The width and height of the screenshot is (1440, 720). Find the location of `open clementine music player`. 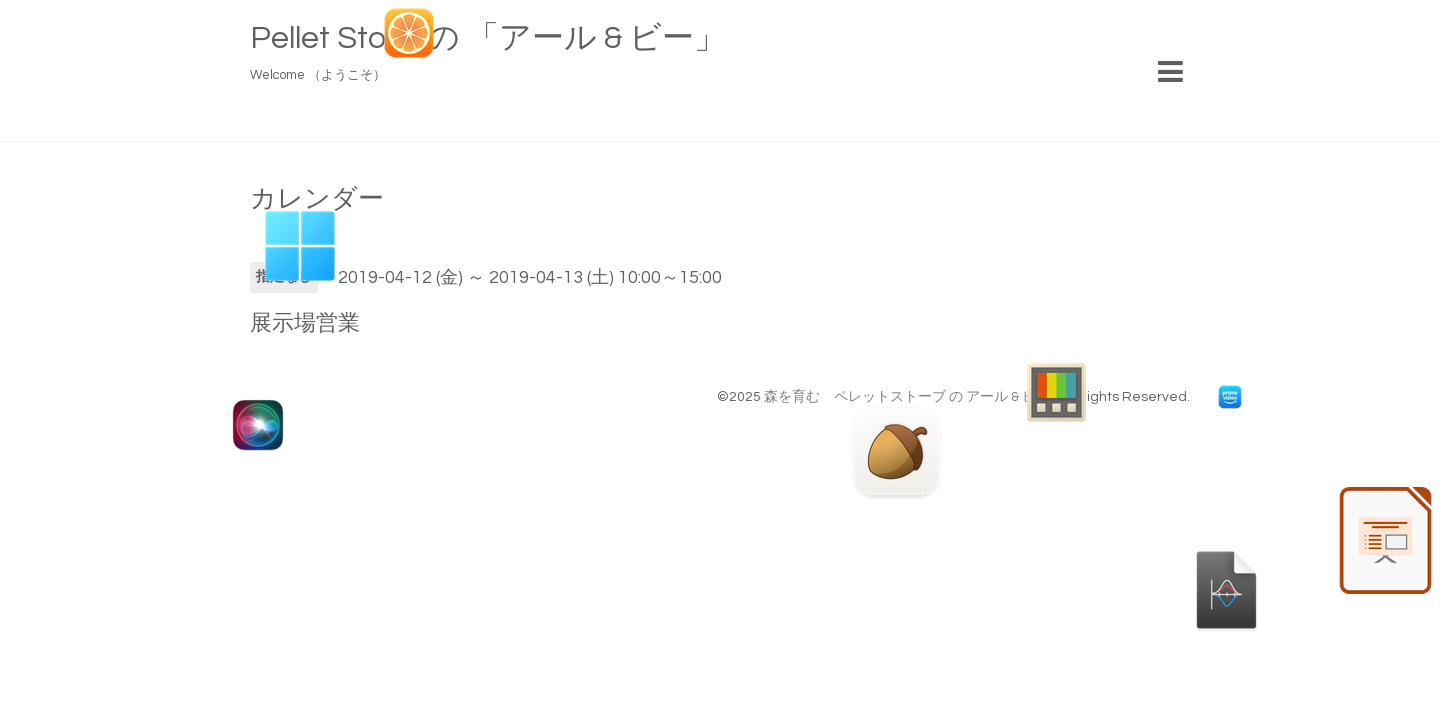

open clementine music player is located at coordinates (409, 33).